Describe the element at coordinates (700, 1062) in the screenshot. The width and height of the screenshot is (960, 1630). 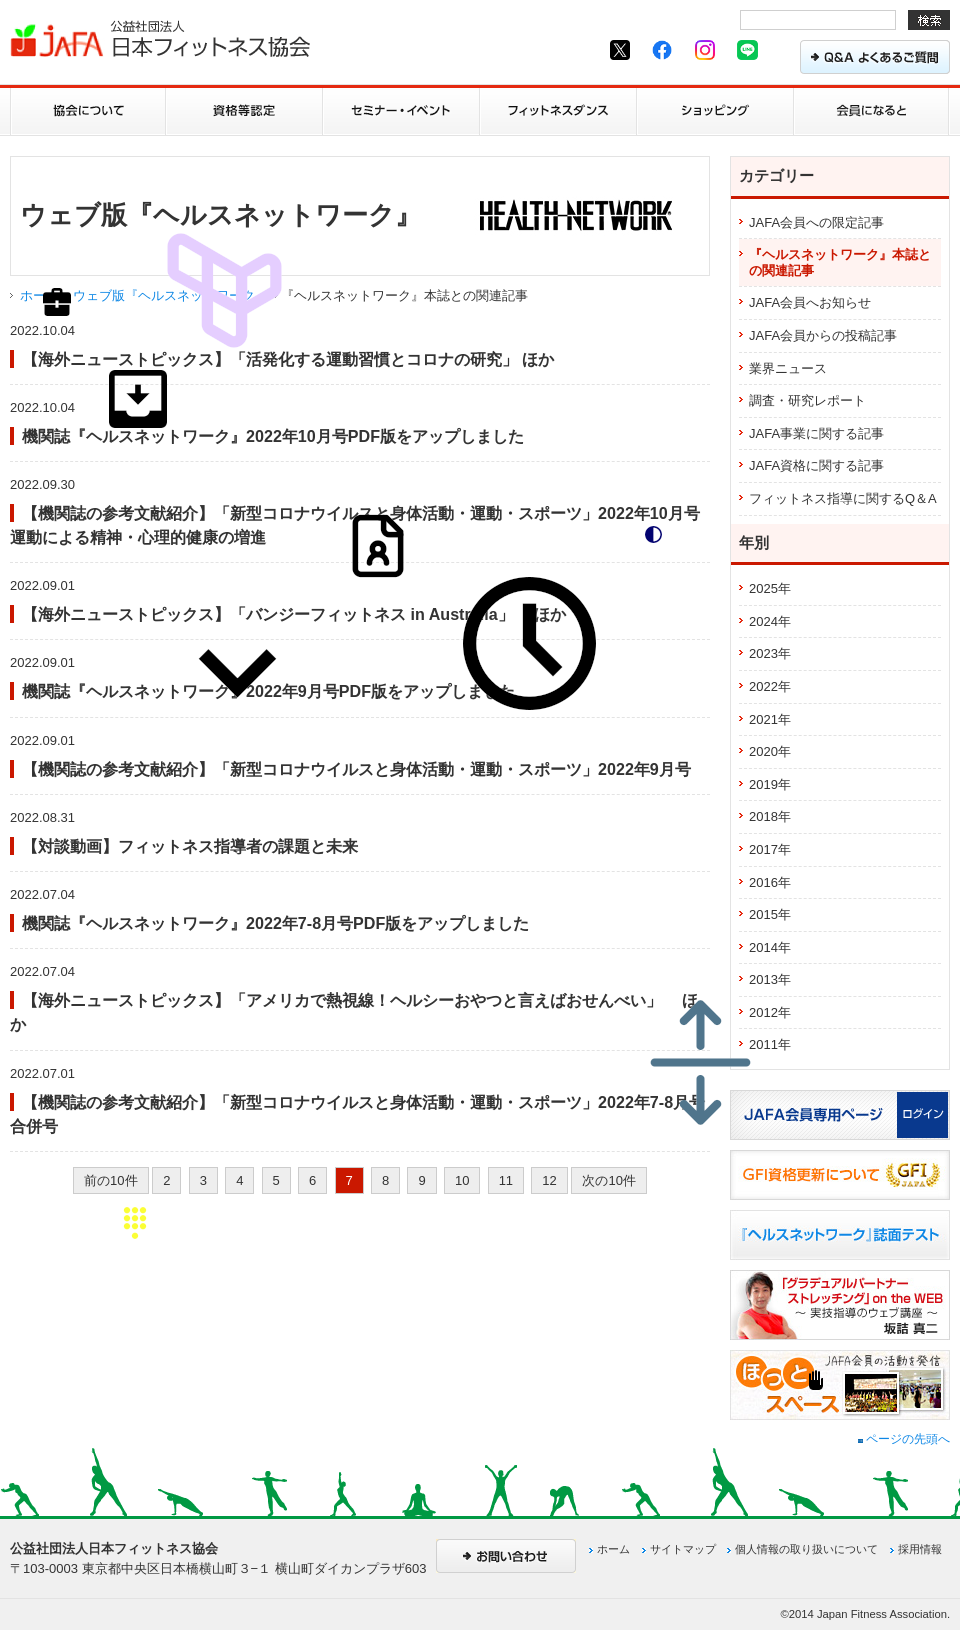
I see `expand content vertically` at that location.